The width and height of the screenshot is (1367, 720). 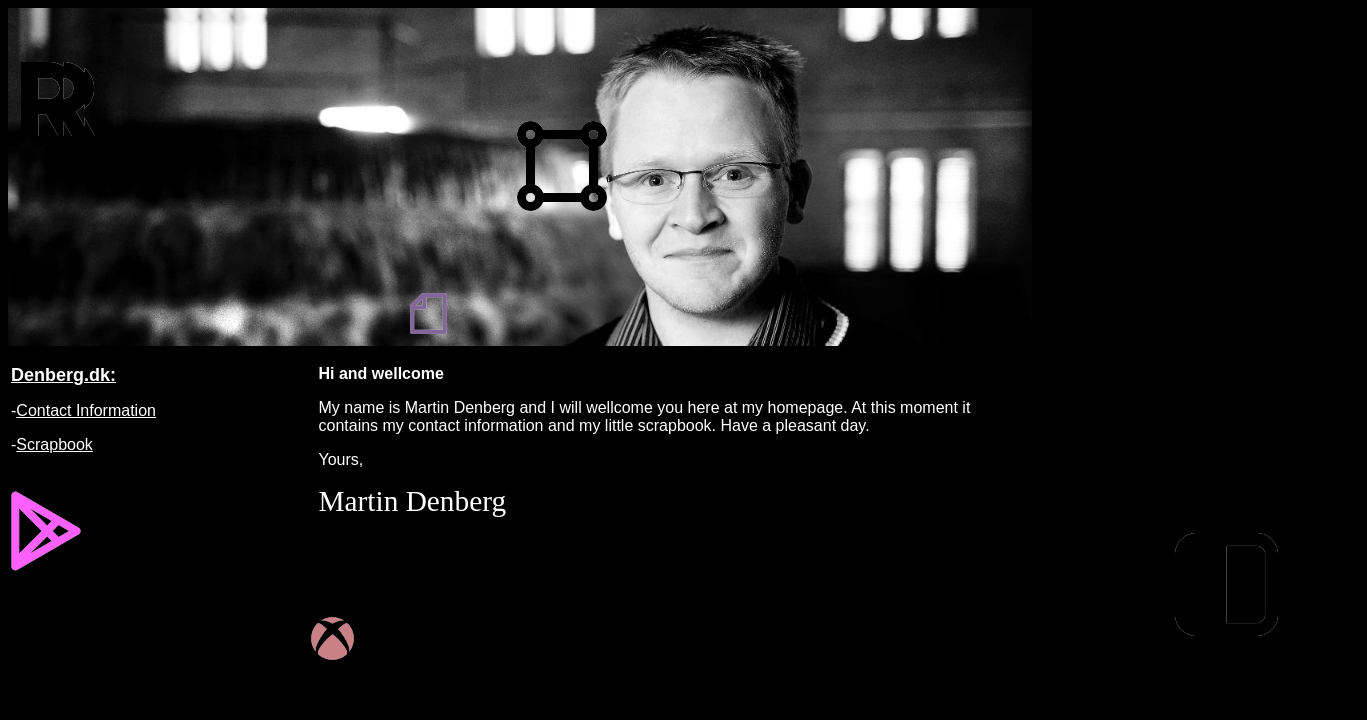 What do you see at coordinates (58, 99) in the screenshot?
I see `remedy entertainment company logo` at bounding box center [58, 99].